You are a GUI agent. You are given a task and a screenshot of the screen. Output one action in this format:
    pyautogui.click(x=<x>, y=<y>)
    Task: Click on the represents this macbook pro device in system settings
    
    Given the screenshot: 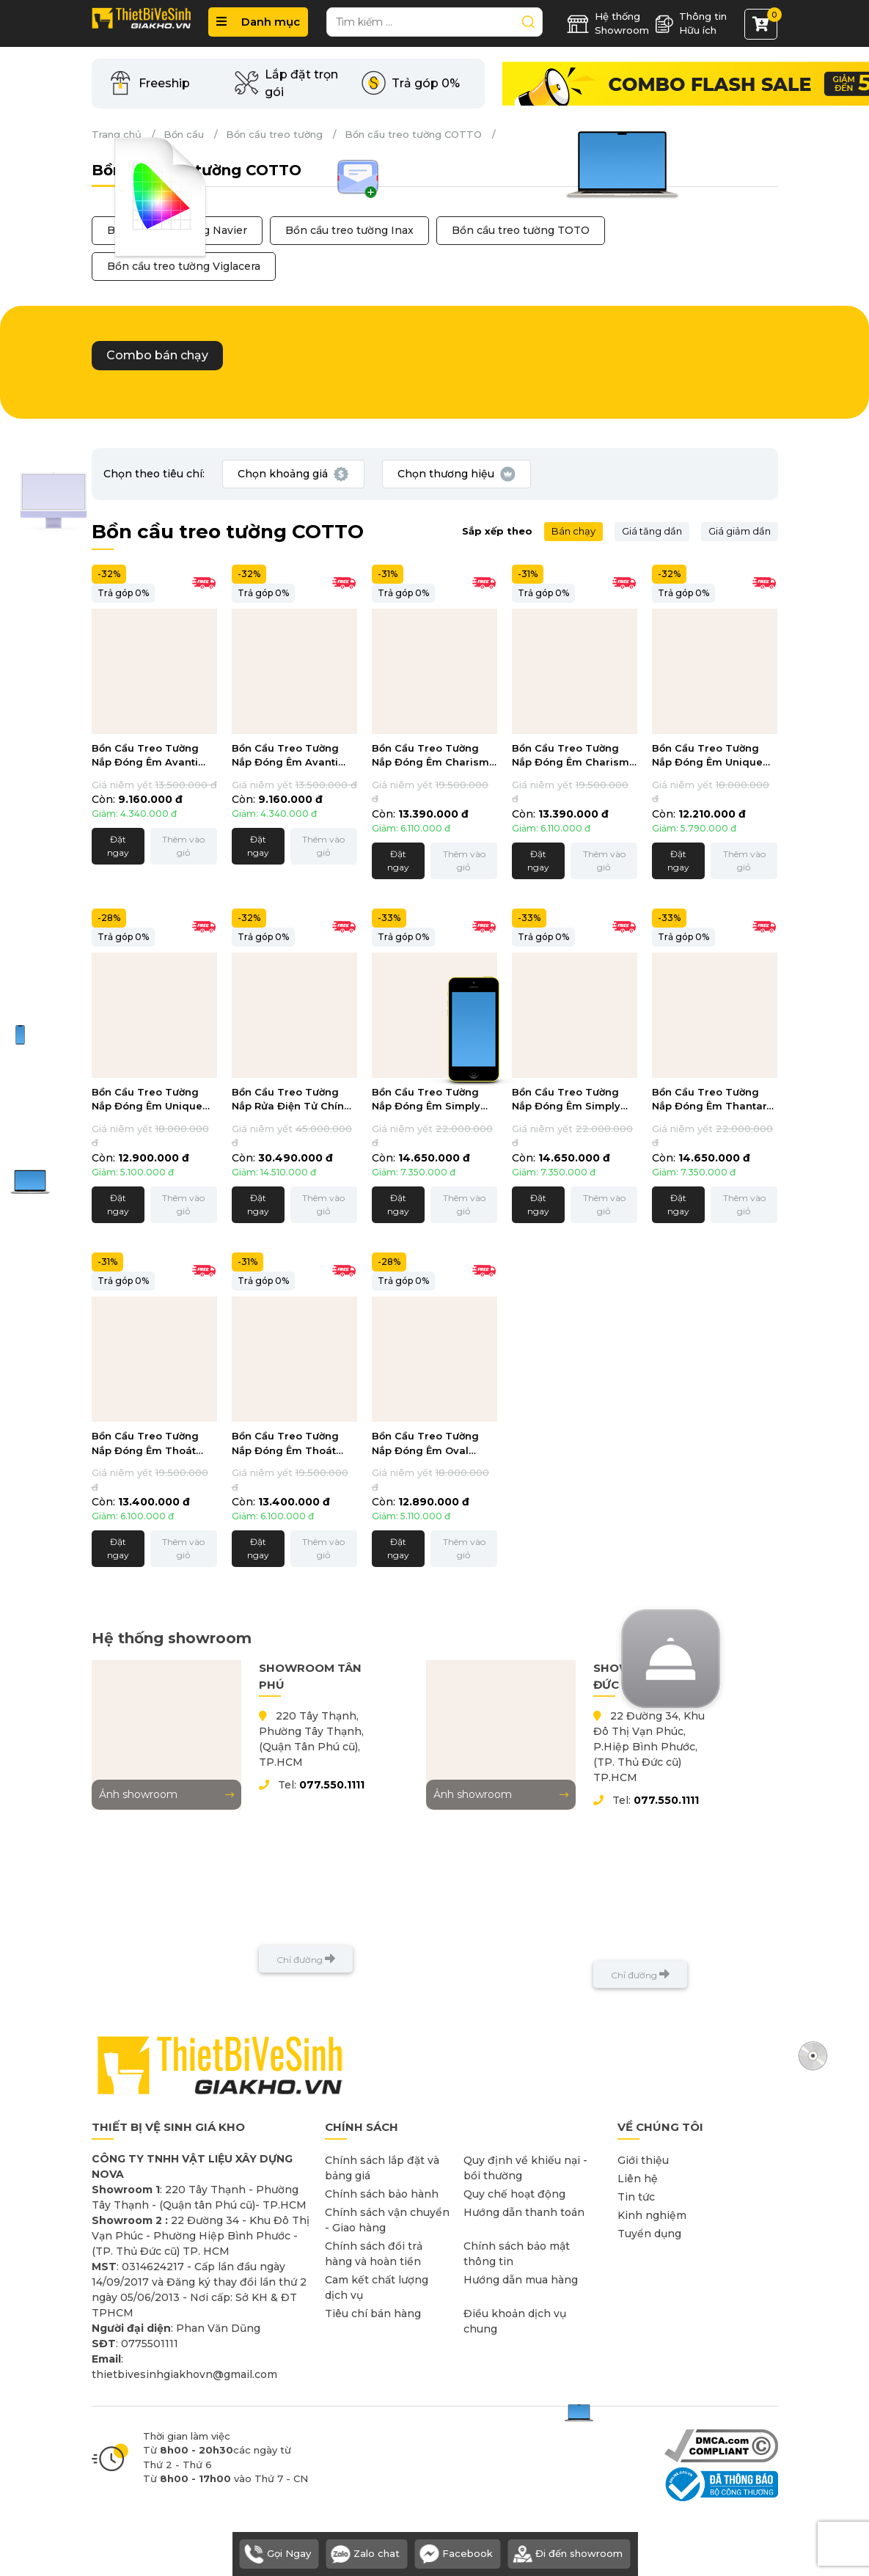 What is the action you would take?
    pyautogui.click(x=579, y=2410)
    